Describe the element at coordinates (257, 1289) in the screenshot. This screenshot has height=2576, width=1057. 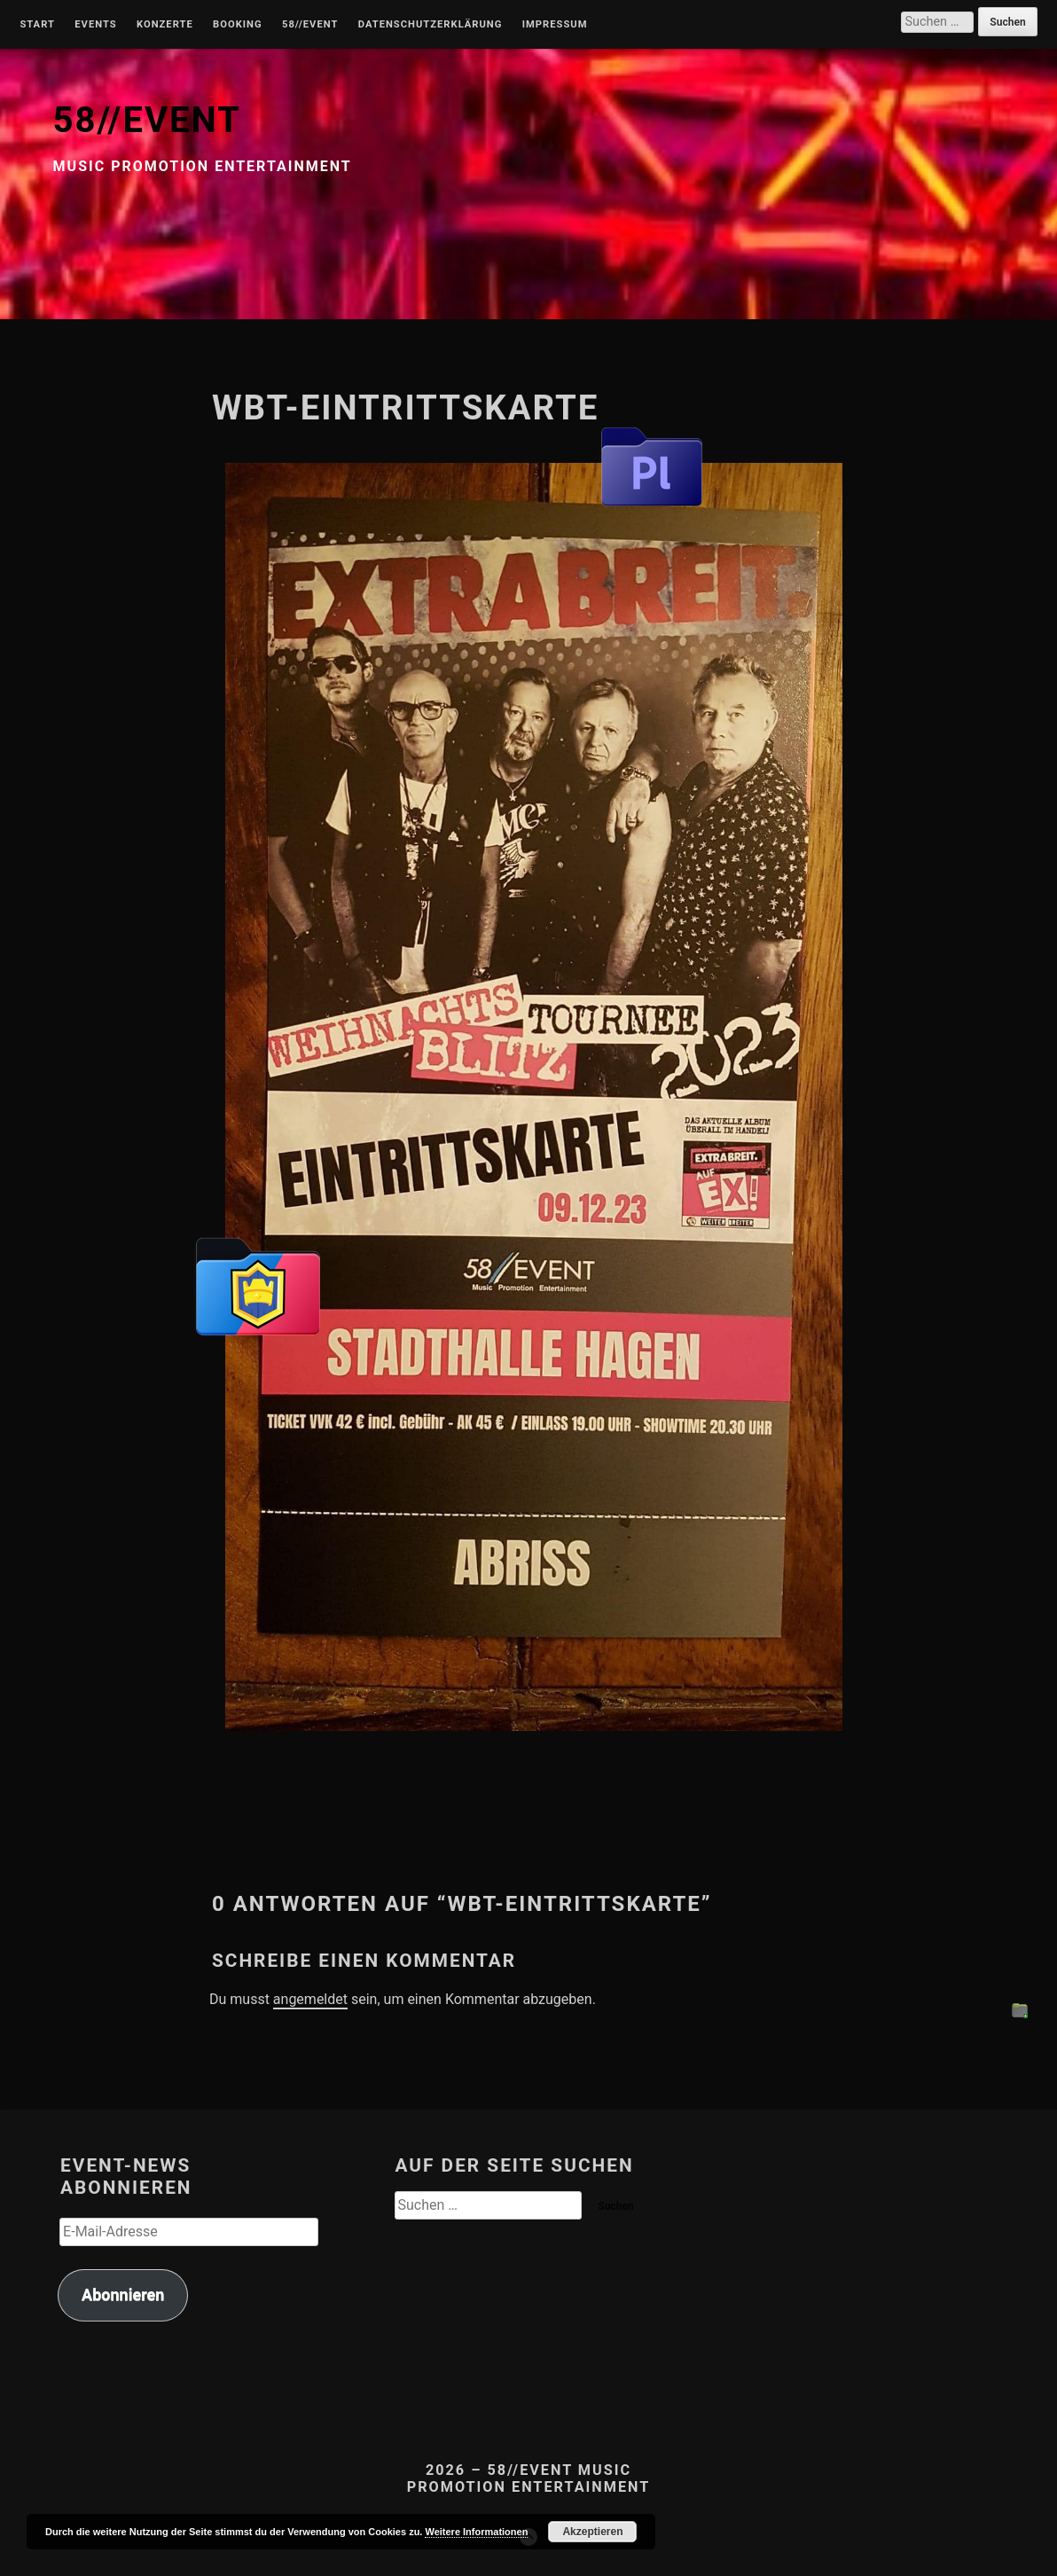
I see `open clash royale game files folder` at that location.